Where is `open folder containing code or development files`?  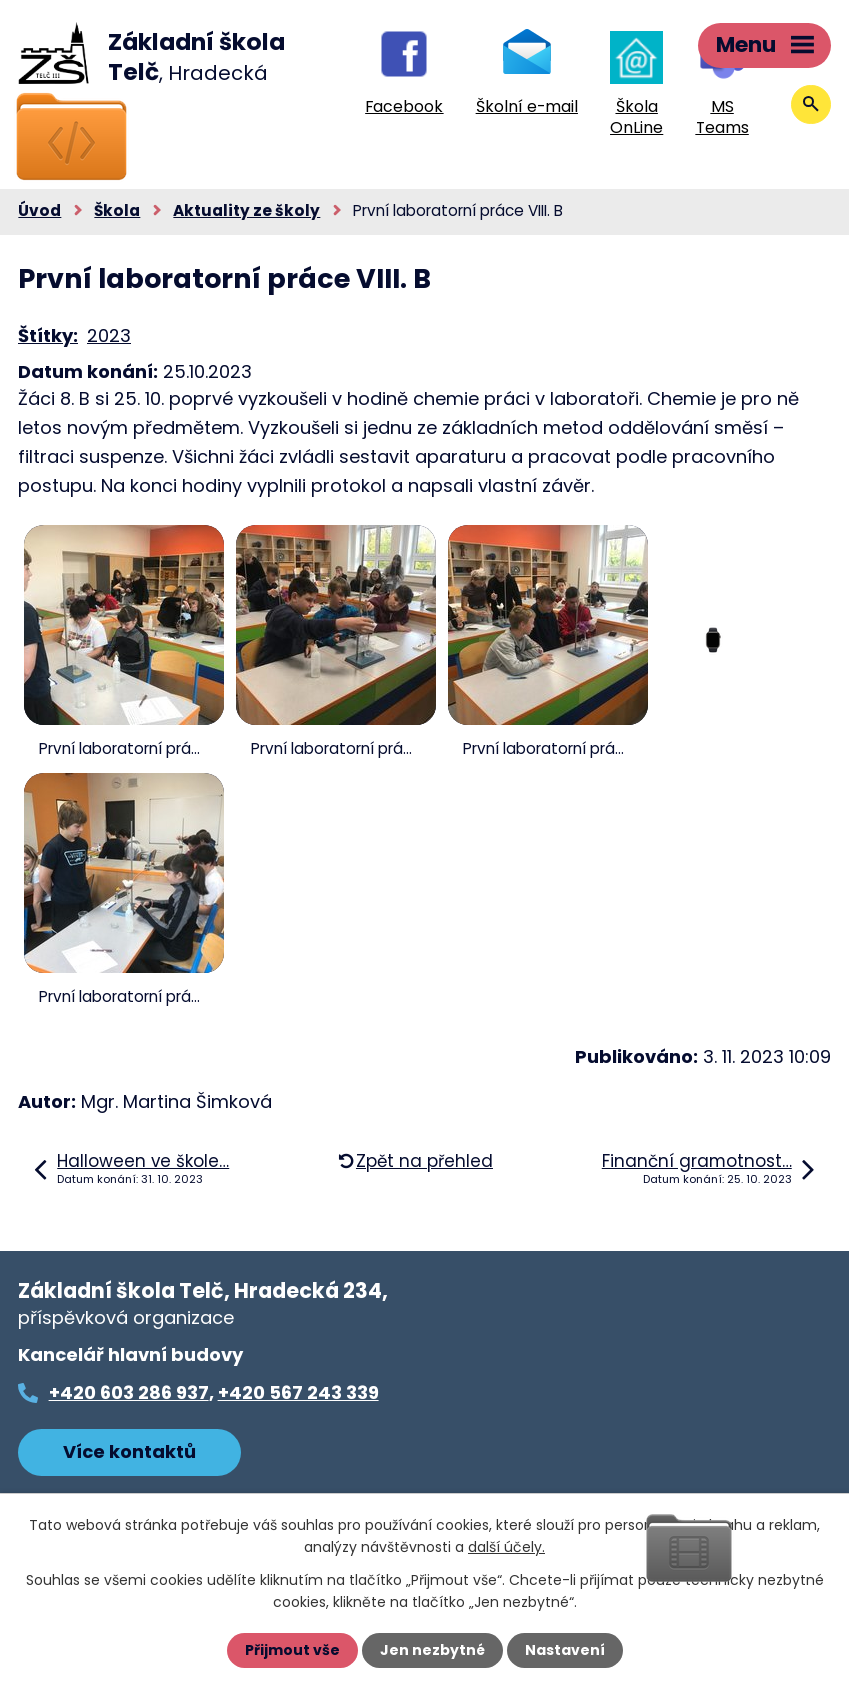
open folder containing code or development files is located at coordinates (71, 136).